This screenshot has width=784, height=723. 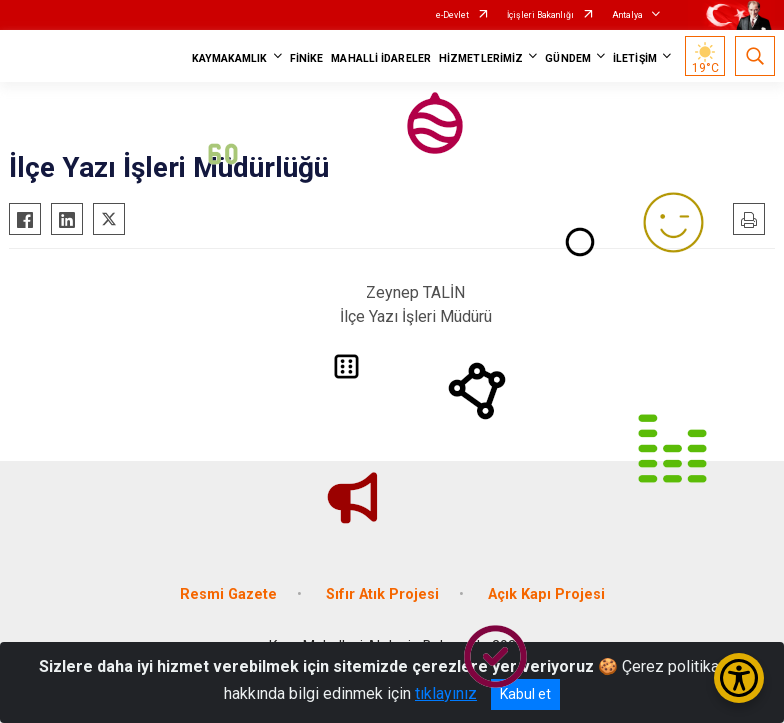 What do you see at coordinates (346, 366) in the screenshot?
I see `randomize or shuffle content` at bounding box center [346, 366].